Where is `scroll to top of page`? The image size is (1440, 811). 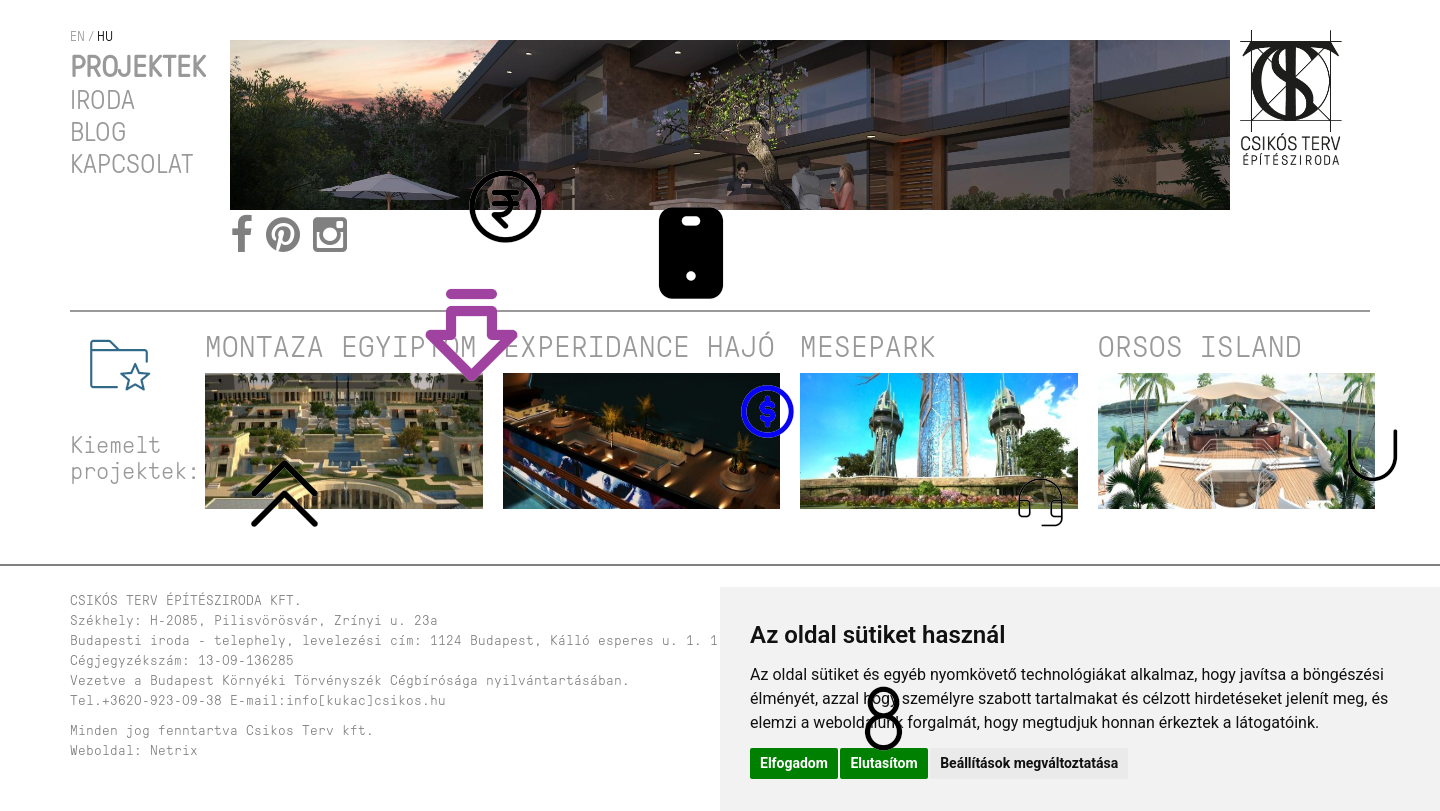
scroll to top of page is located at coordinates (284, 496).